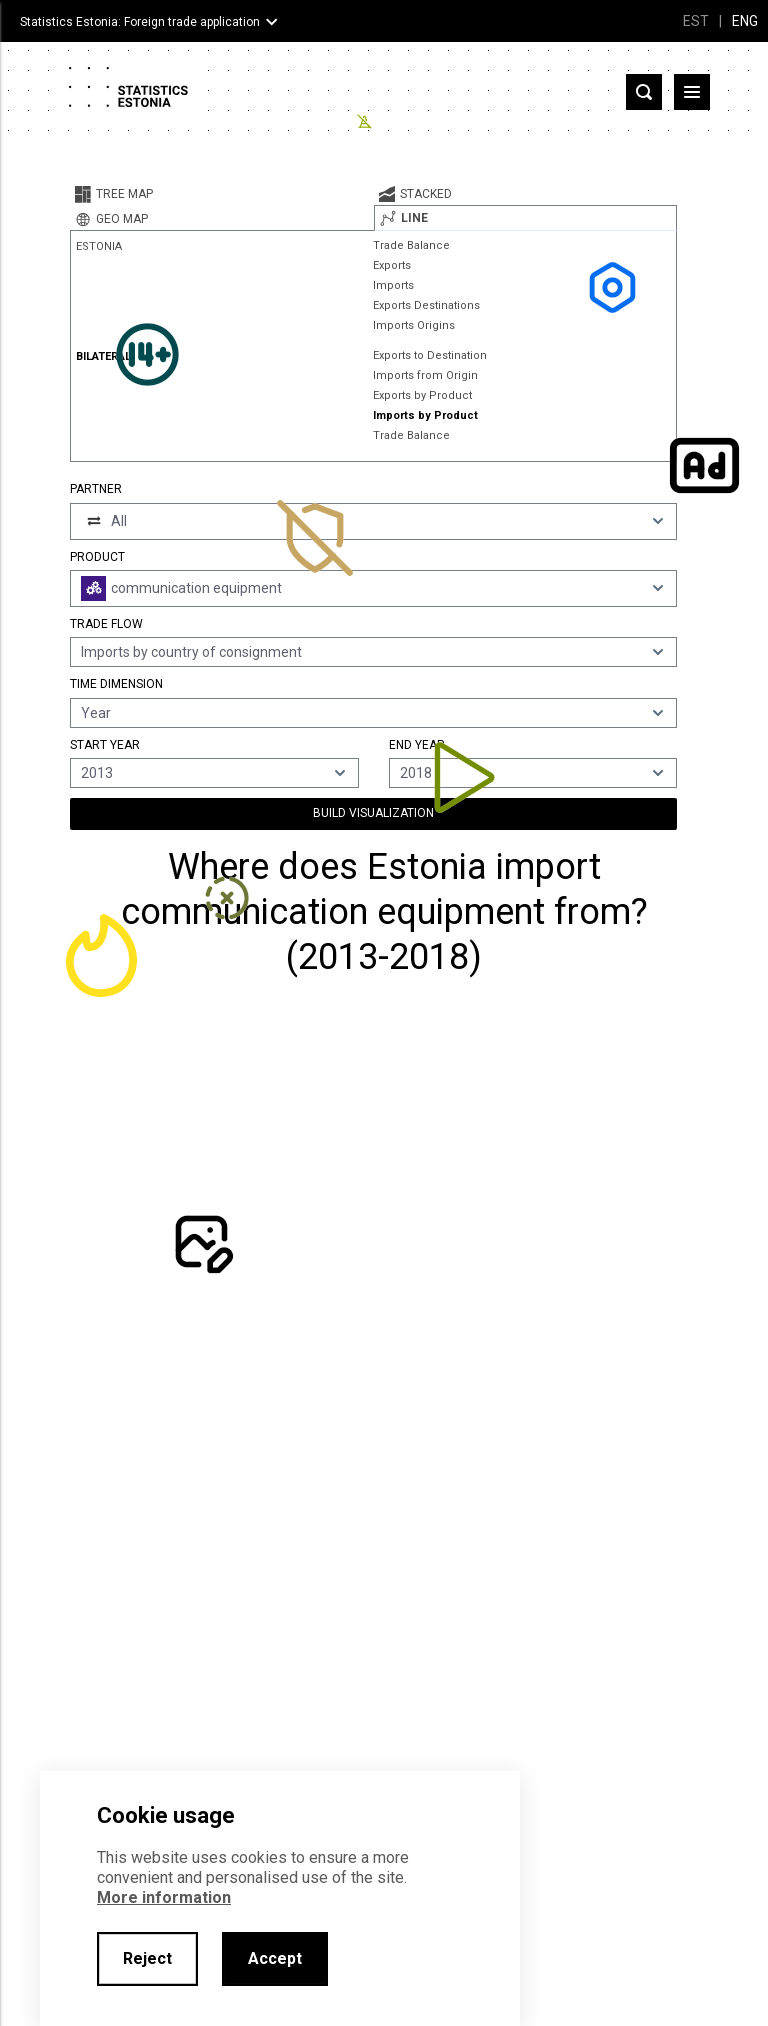  What do you see at coordinates (315, 538) in the screenshot?
I see `security or protection is disabled` at bounding box center [315, 538].